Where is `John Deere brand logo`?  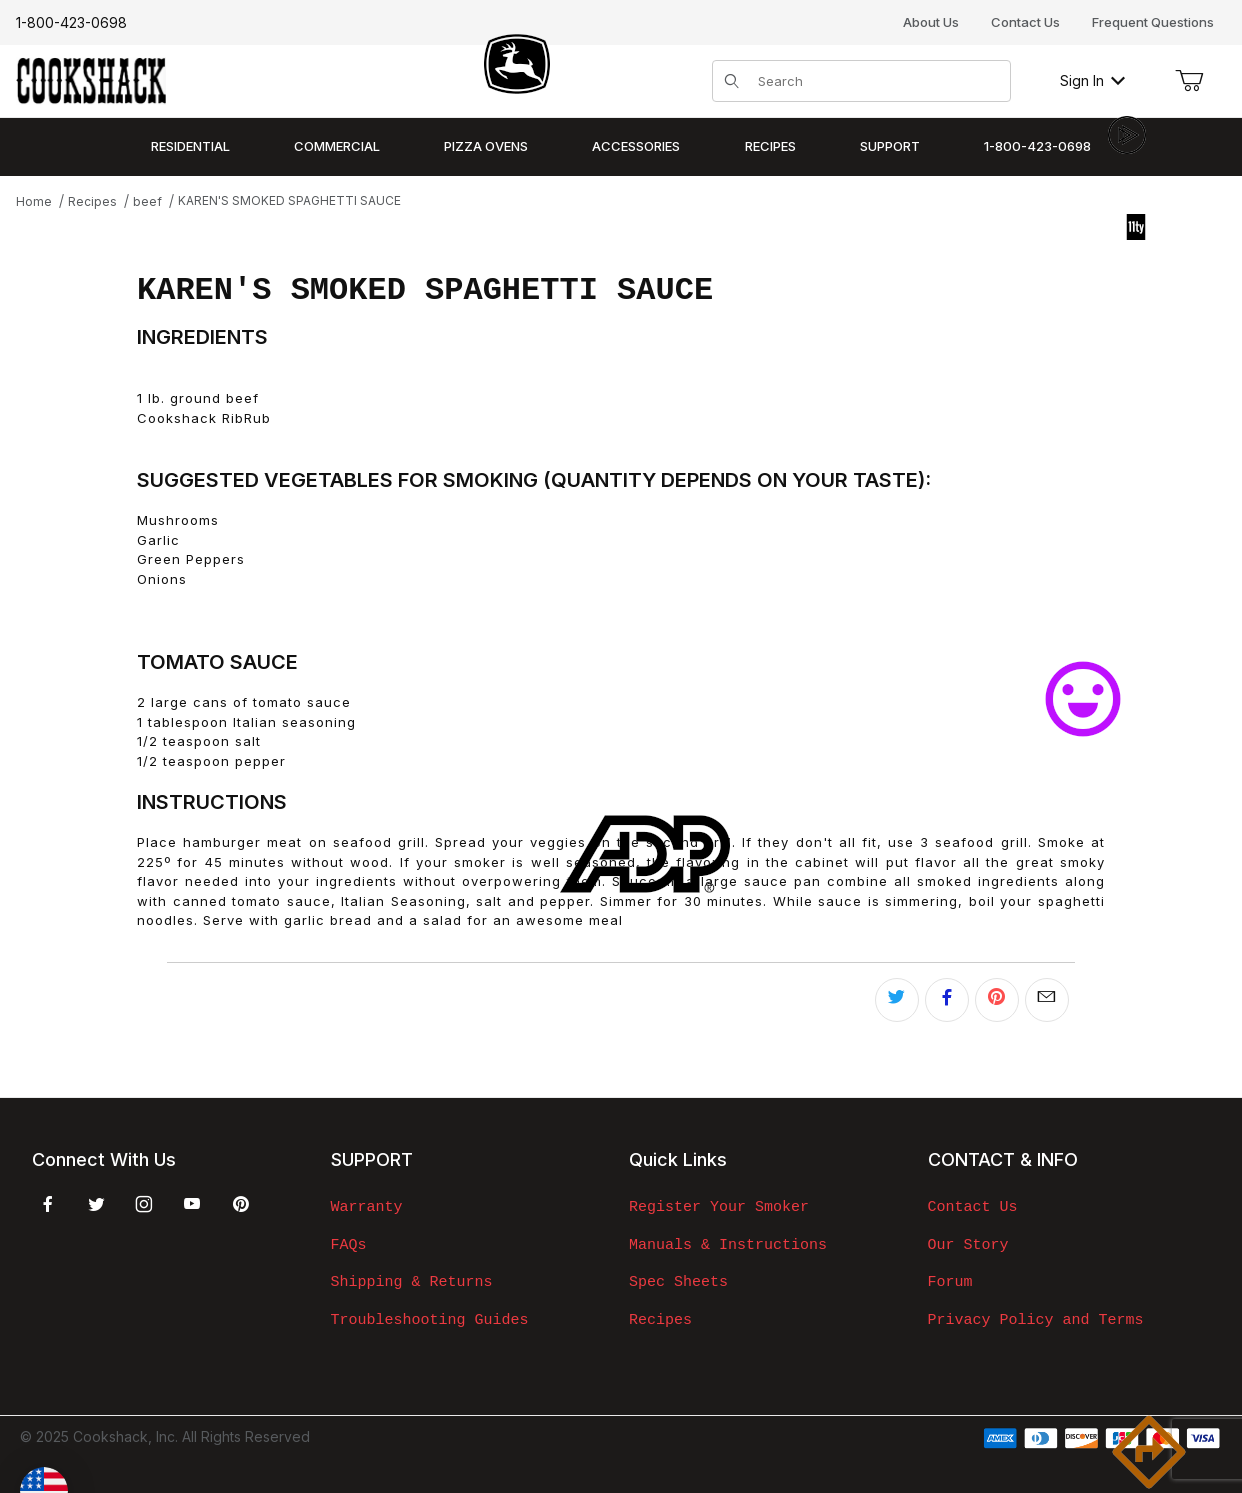 John Deere brand logo is located at coordinates (517, 64).